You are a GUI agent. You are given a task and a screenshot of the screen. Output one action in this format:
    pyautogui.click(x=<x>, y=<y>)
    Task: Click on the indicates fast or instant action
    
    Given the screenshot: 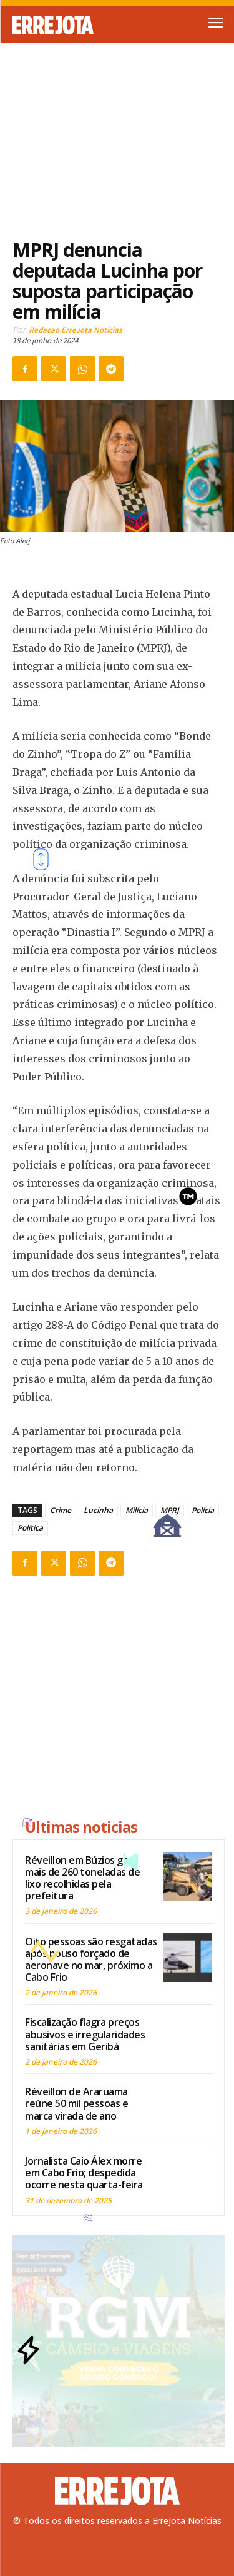 What is the action you would take?
    pyautogui.click(x=28, y=2350)
    